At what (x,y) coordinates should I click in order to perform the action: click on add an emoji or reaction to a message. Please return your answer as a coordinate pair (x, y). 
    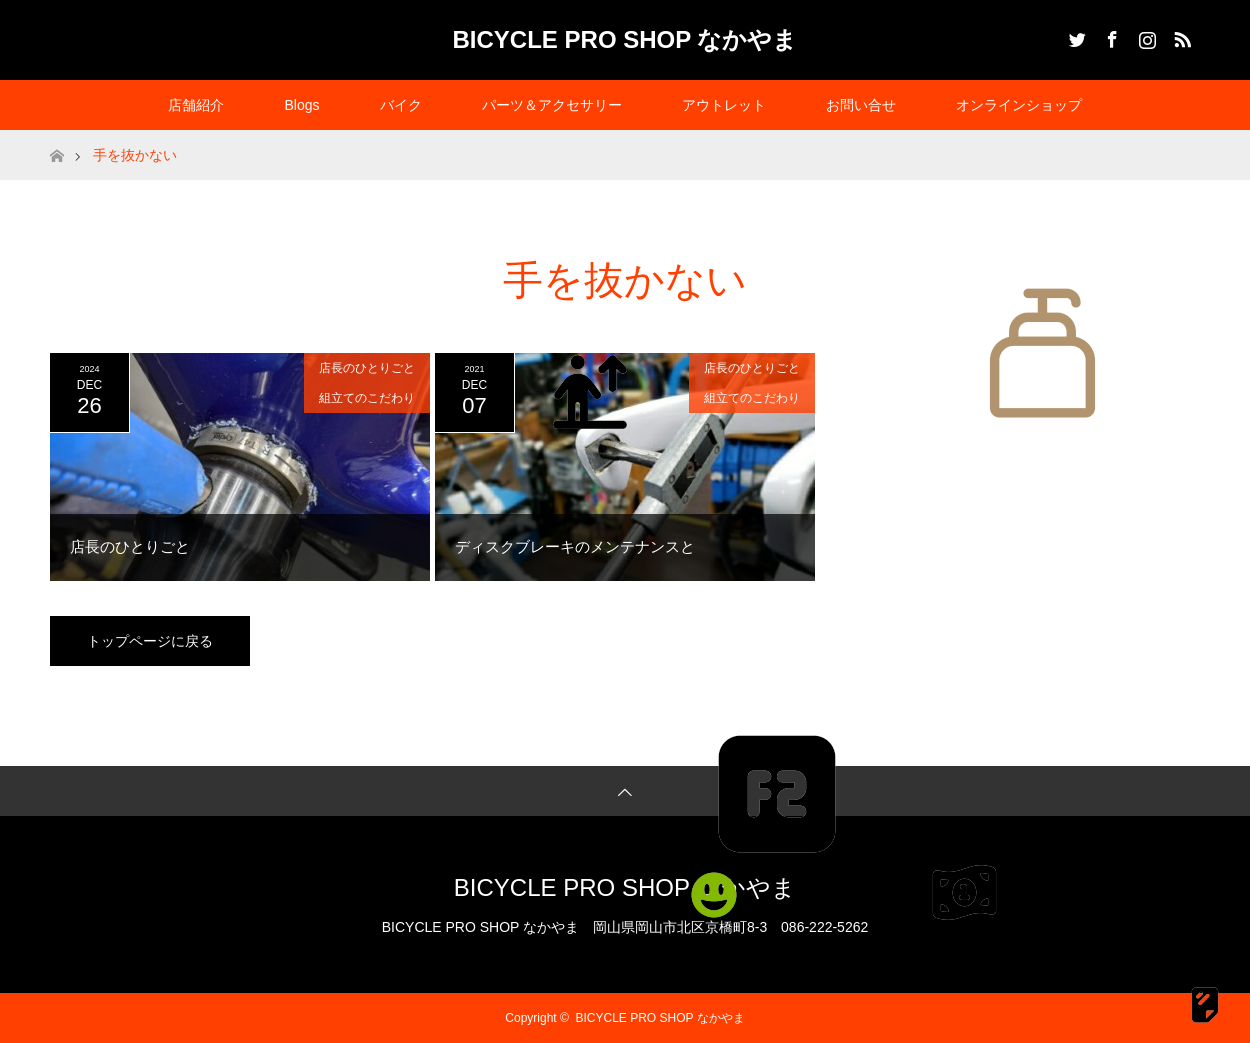
    Looking at the image, I should click on (714, 895).